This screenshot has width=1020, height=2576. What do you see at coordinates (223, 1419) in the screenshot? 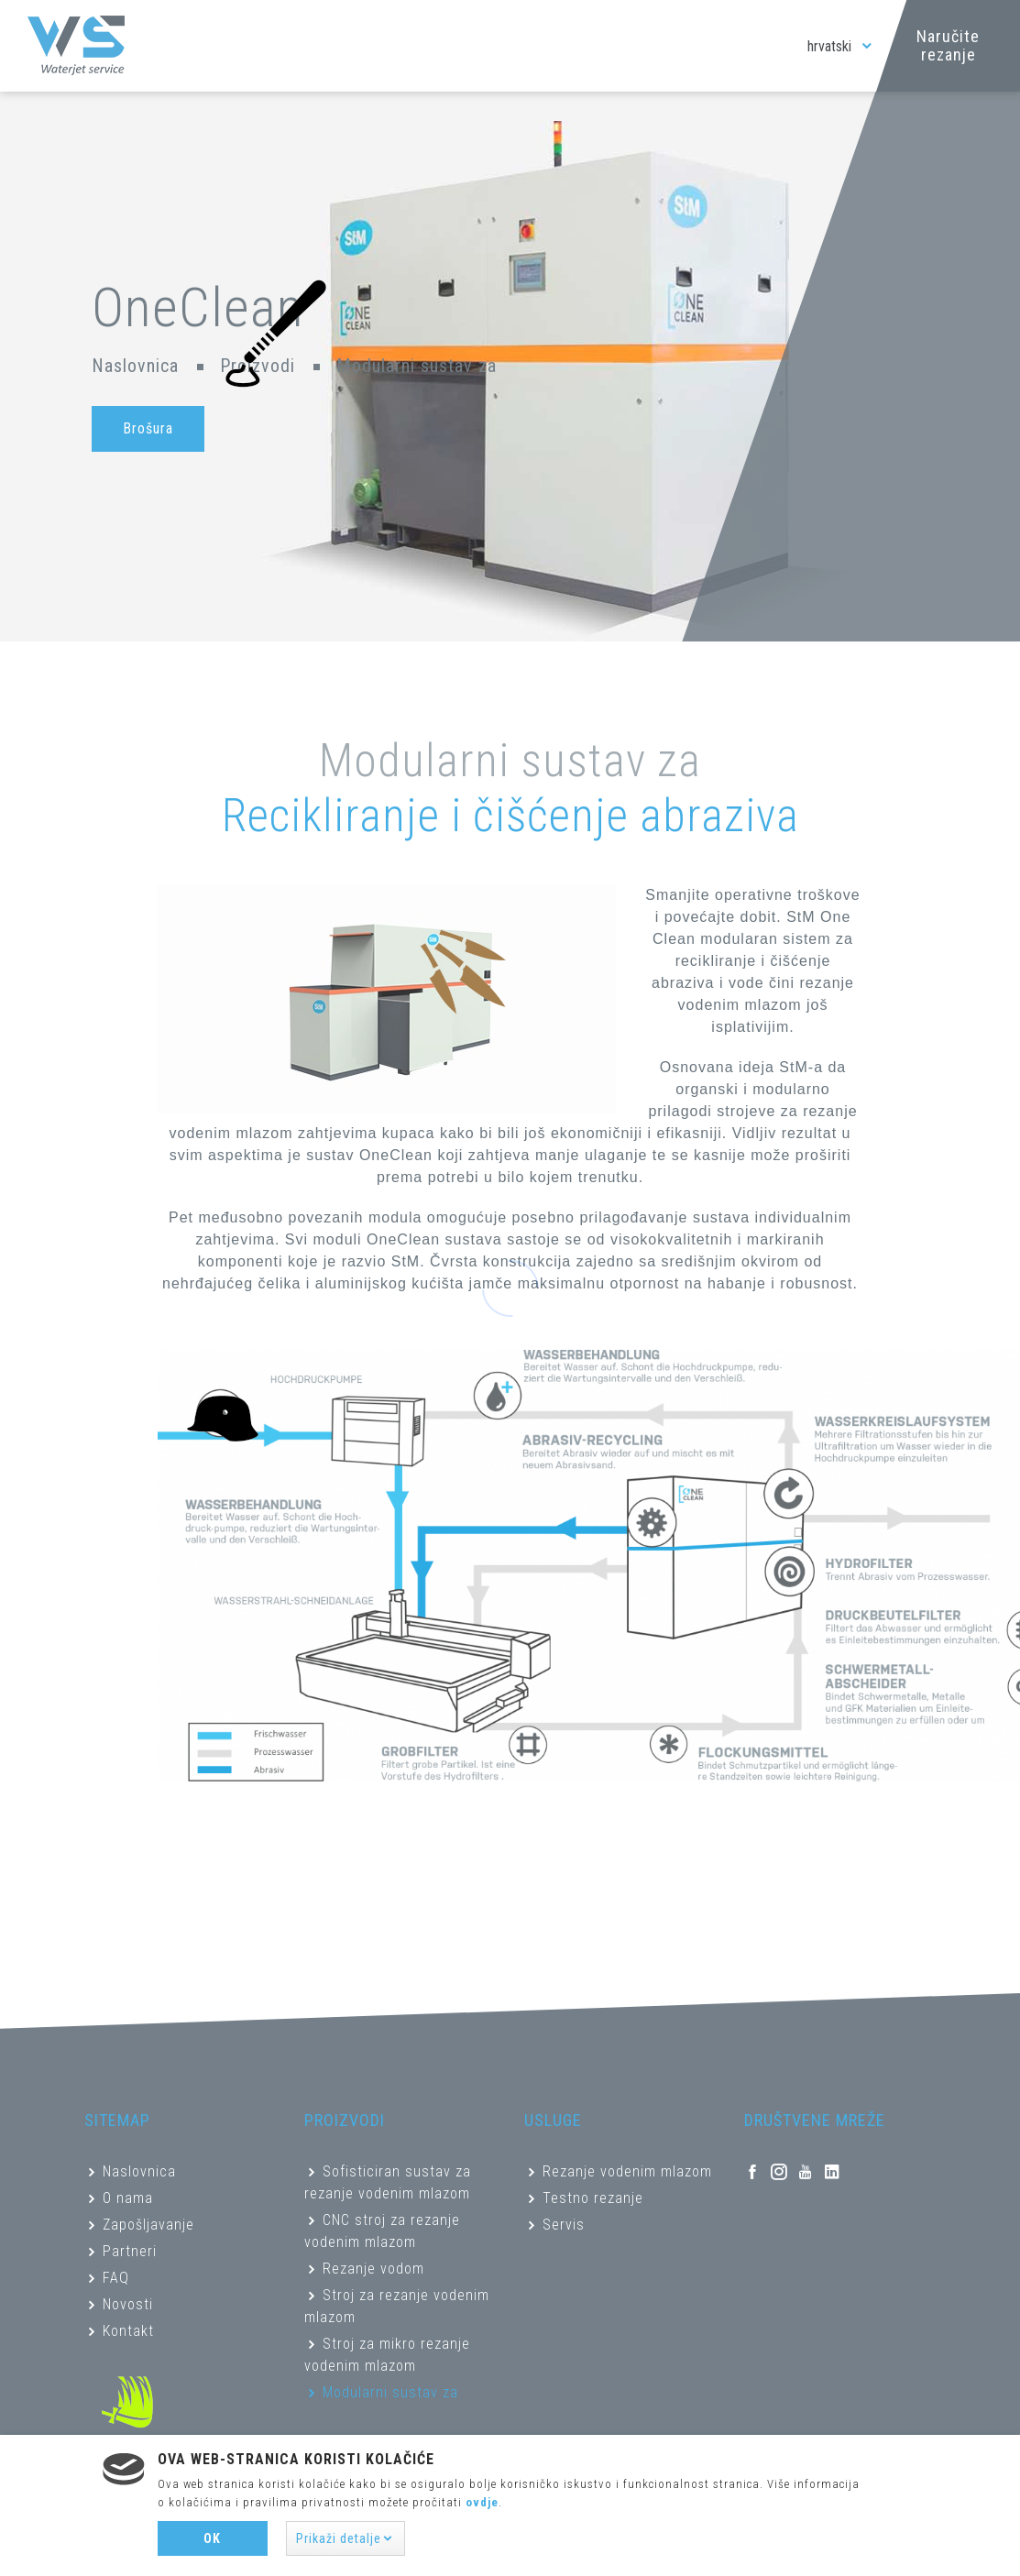
I see `select military or soldier character class` at bounding box center [223, 1419].